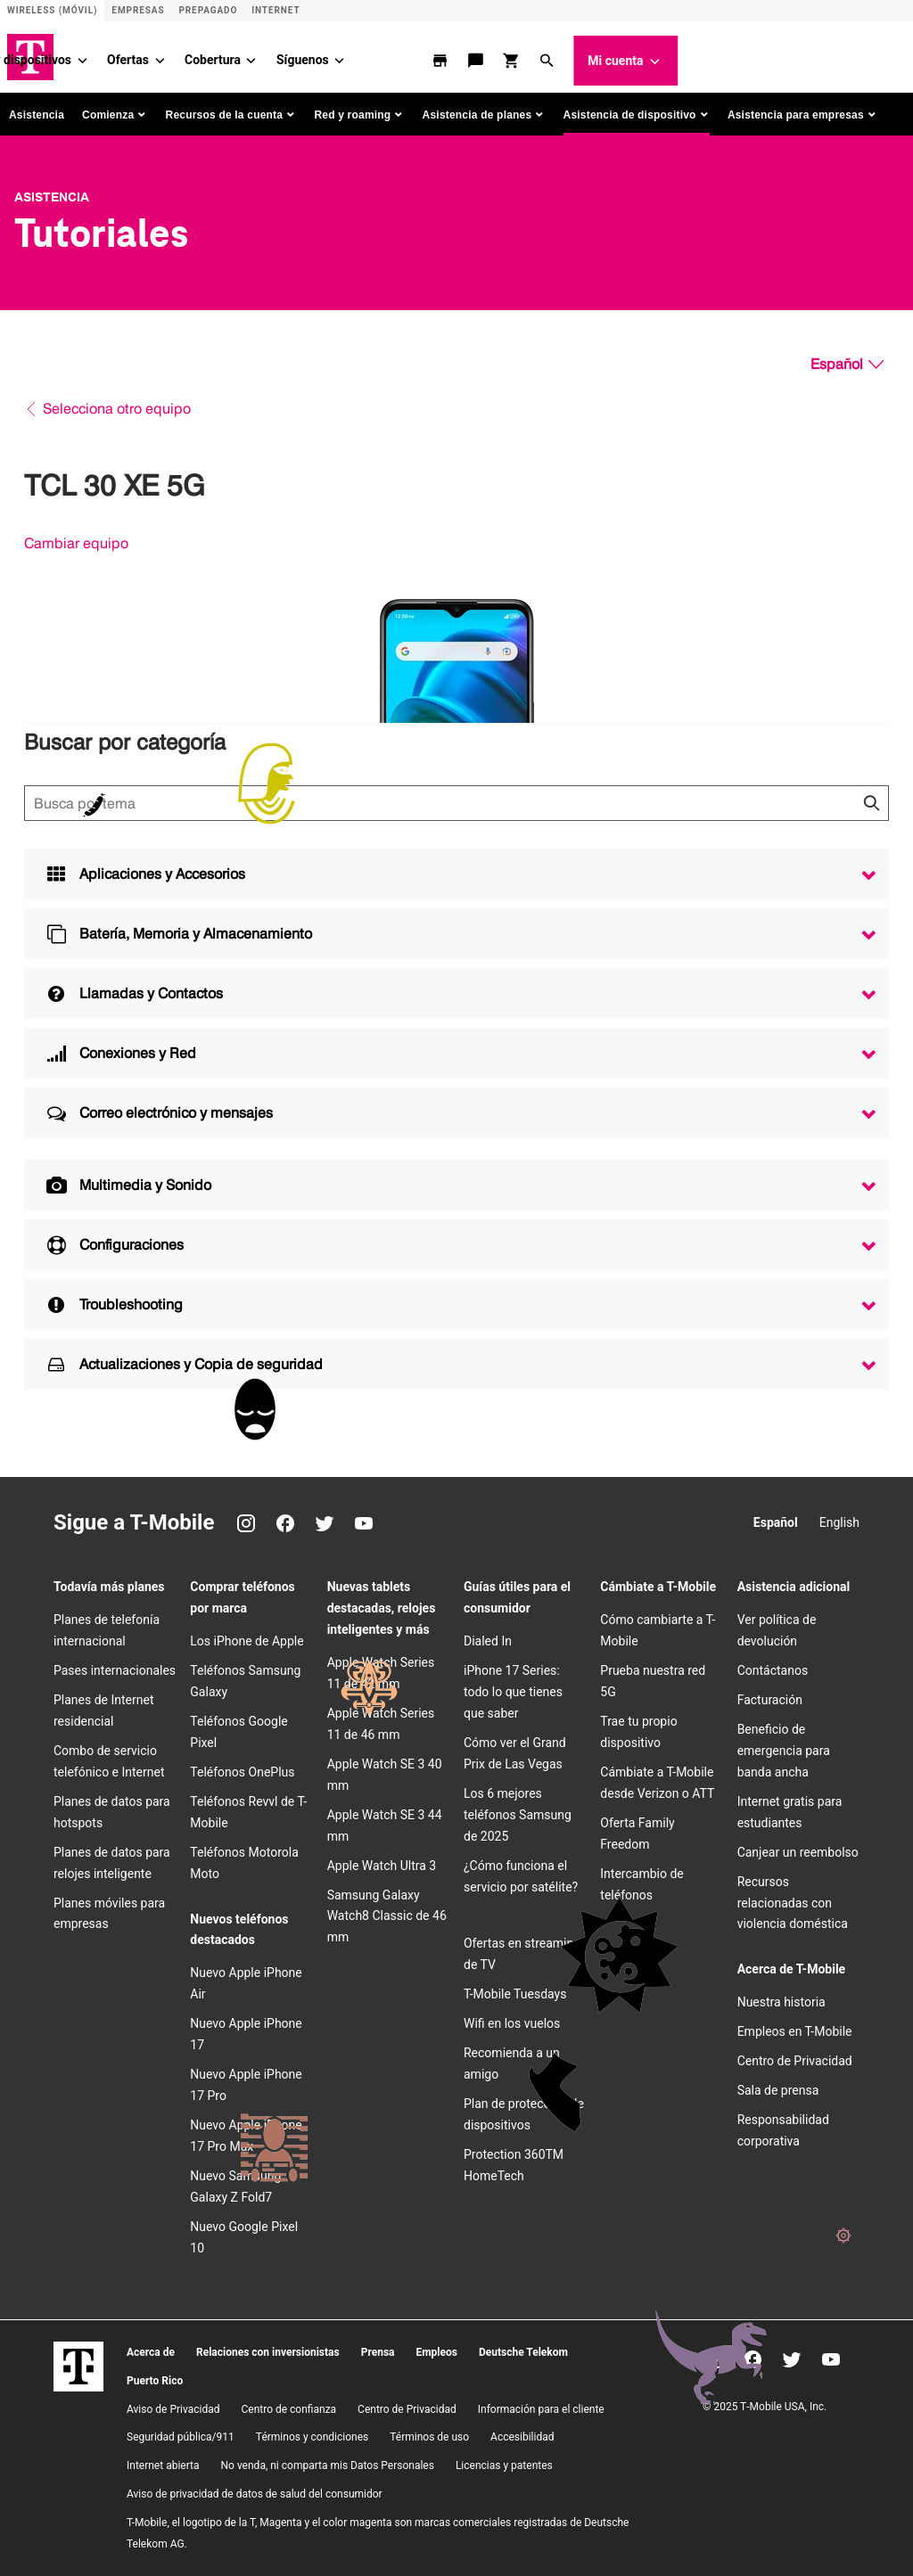 Image resolution: width=913 pixels, height=2576 pixels. Describe the element at coordinates (555, 2091) in the screenshot. I see `select Peru as your country or region` at that location.